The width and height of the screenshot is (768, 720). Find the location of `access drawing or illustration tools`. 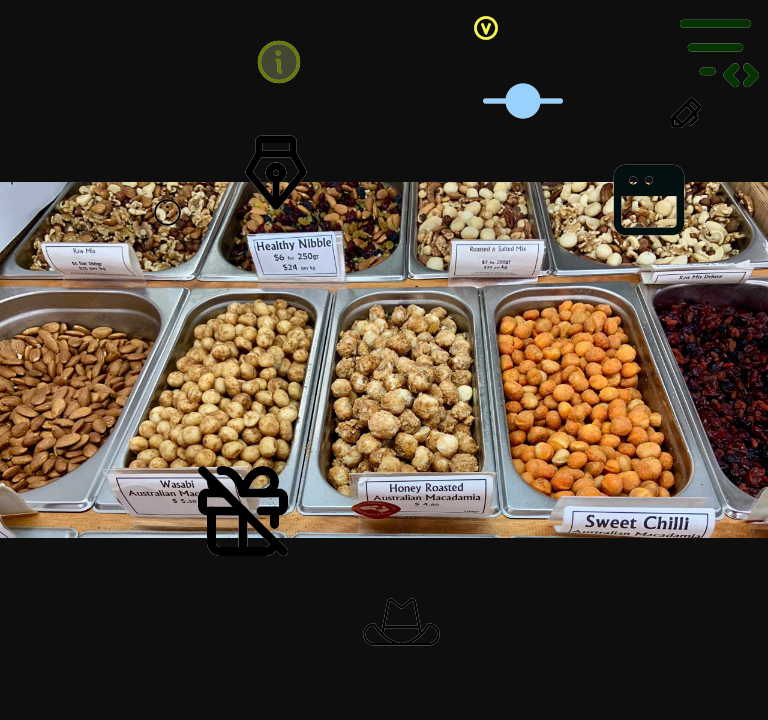

access drawing or illustration tools is located at coordinates (276, 171).